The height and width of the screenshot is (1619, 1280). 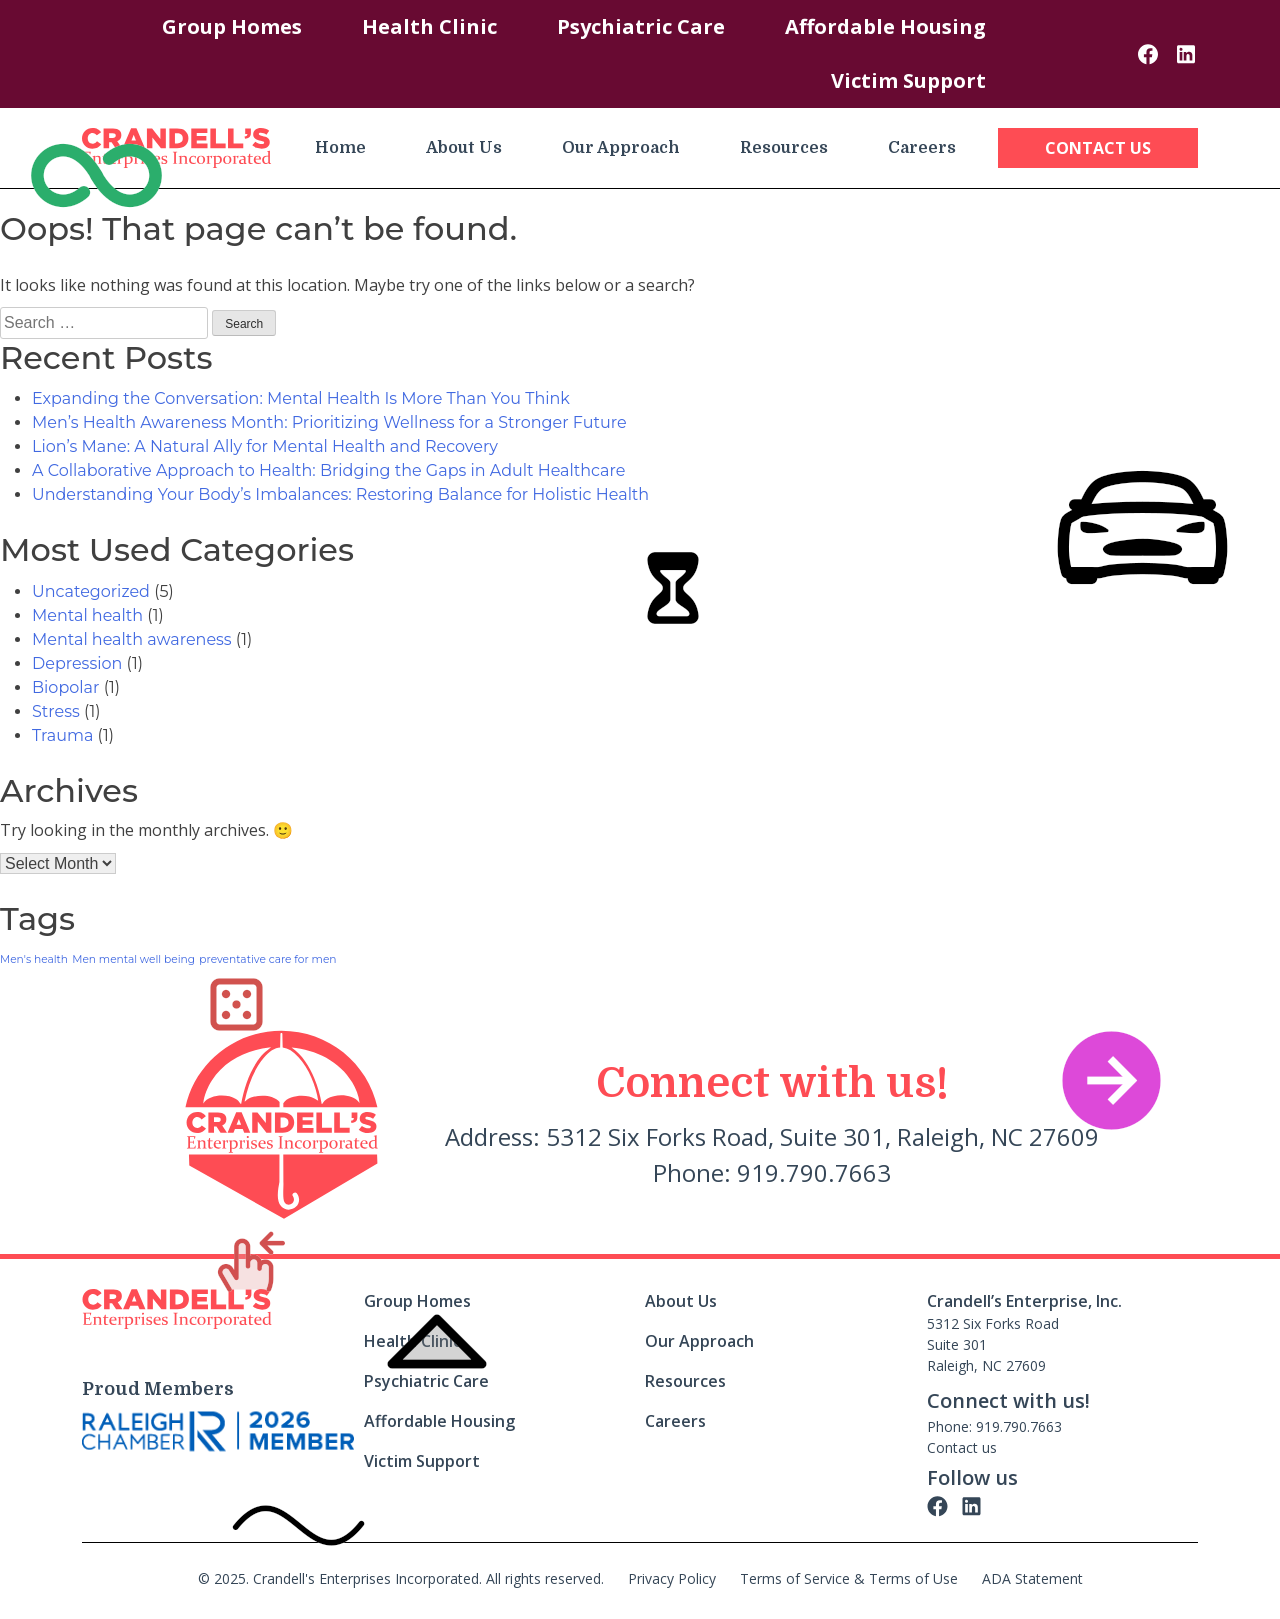 I want to click on proceed to the next step, so click(x=1111, y=1080).